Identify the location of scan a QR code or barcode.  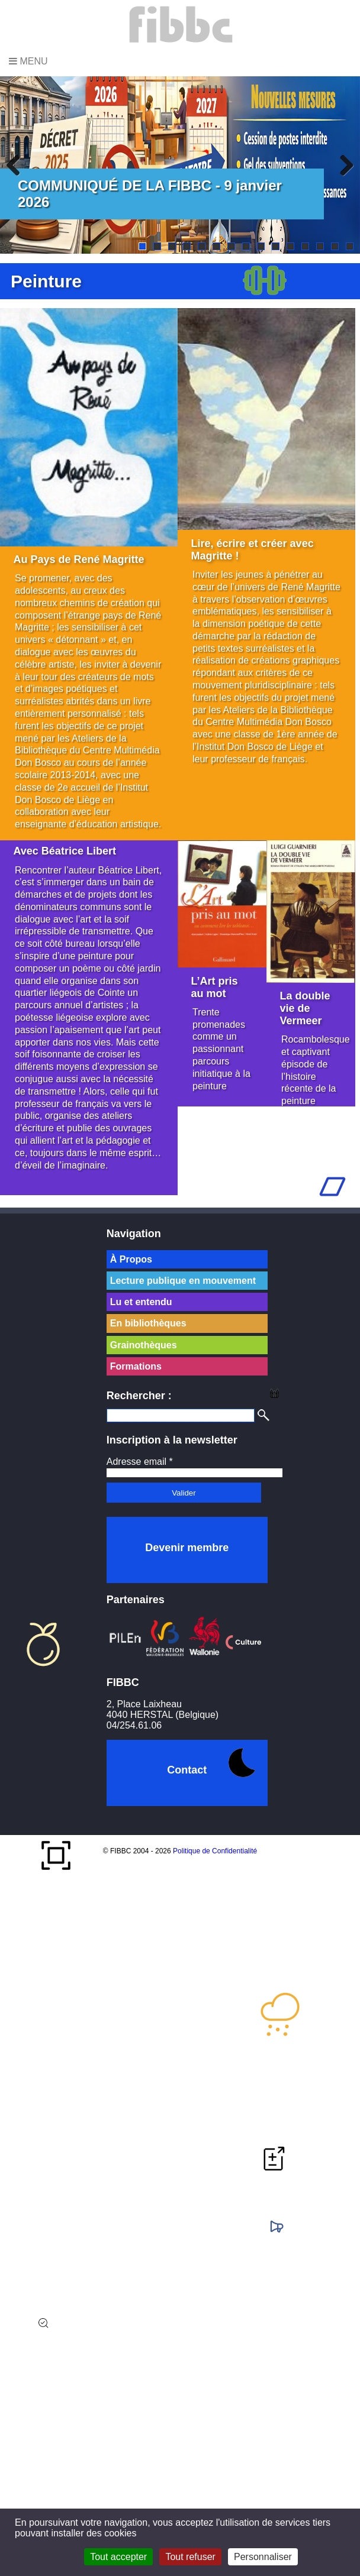
(56, 1855).